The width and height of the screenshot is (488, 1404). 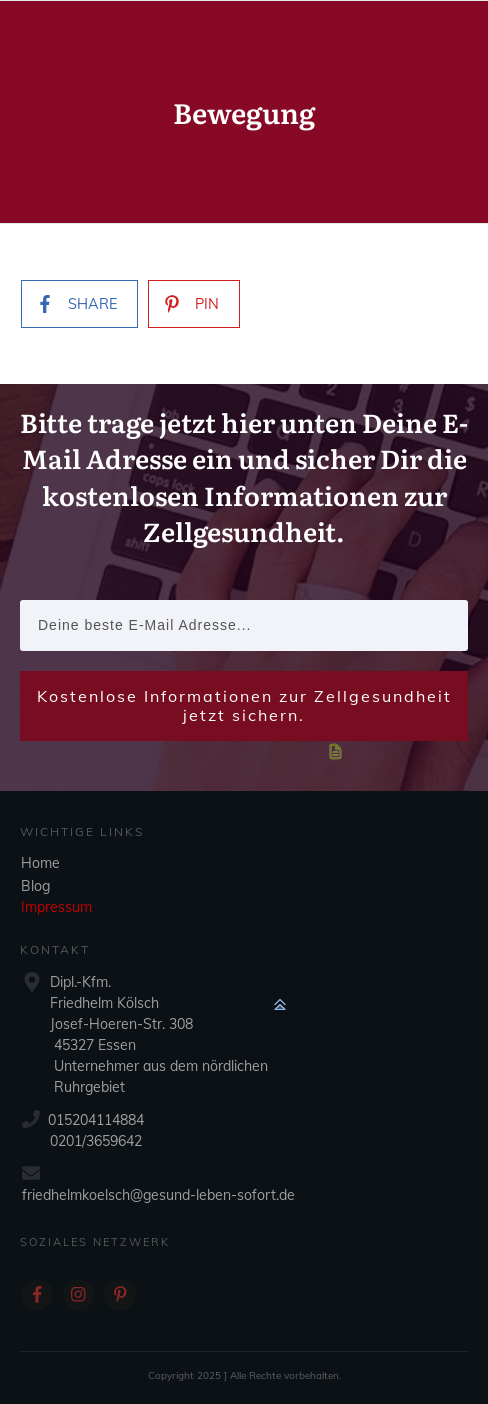 What do you see at coordinates (335, 751) in the screenshot?
I see `view document or text file` at bounding box center [335, 751].